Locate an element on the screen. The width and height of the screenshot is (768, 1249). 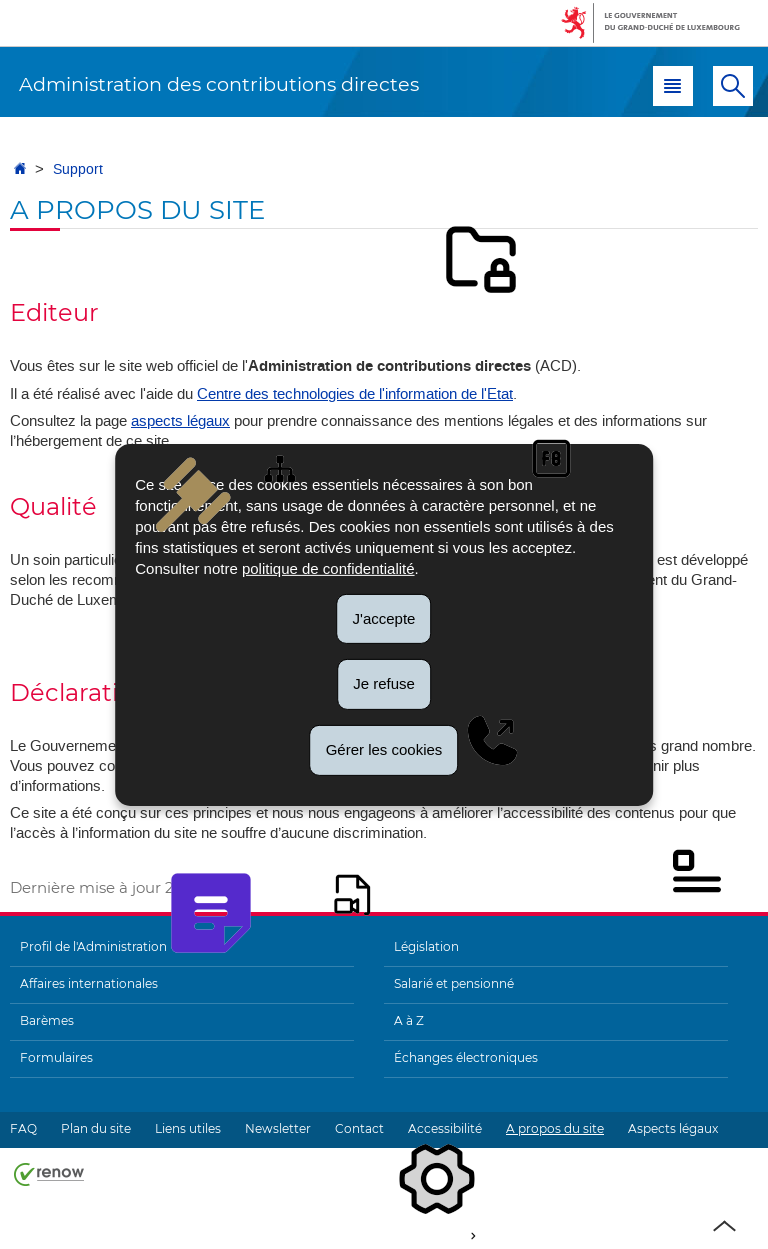
access a password-protected folder is located at coordinates (481, 258).